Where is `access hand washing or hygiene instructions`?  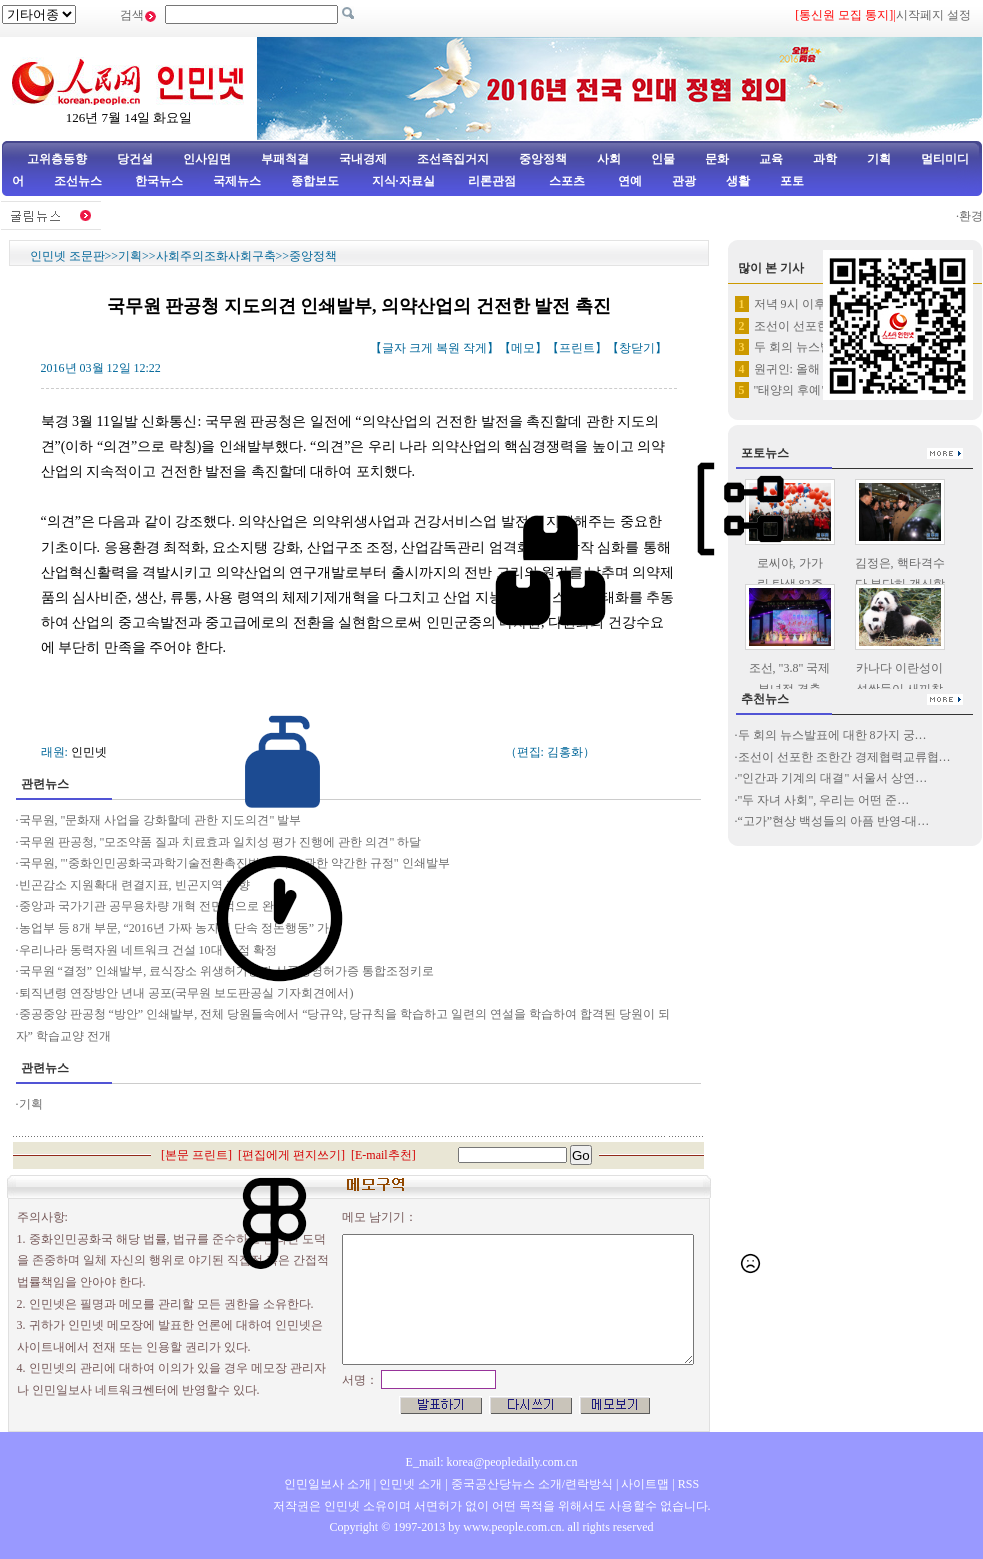
access hand washing or hygiene instructions is located at coordinates (282, 763).